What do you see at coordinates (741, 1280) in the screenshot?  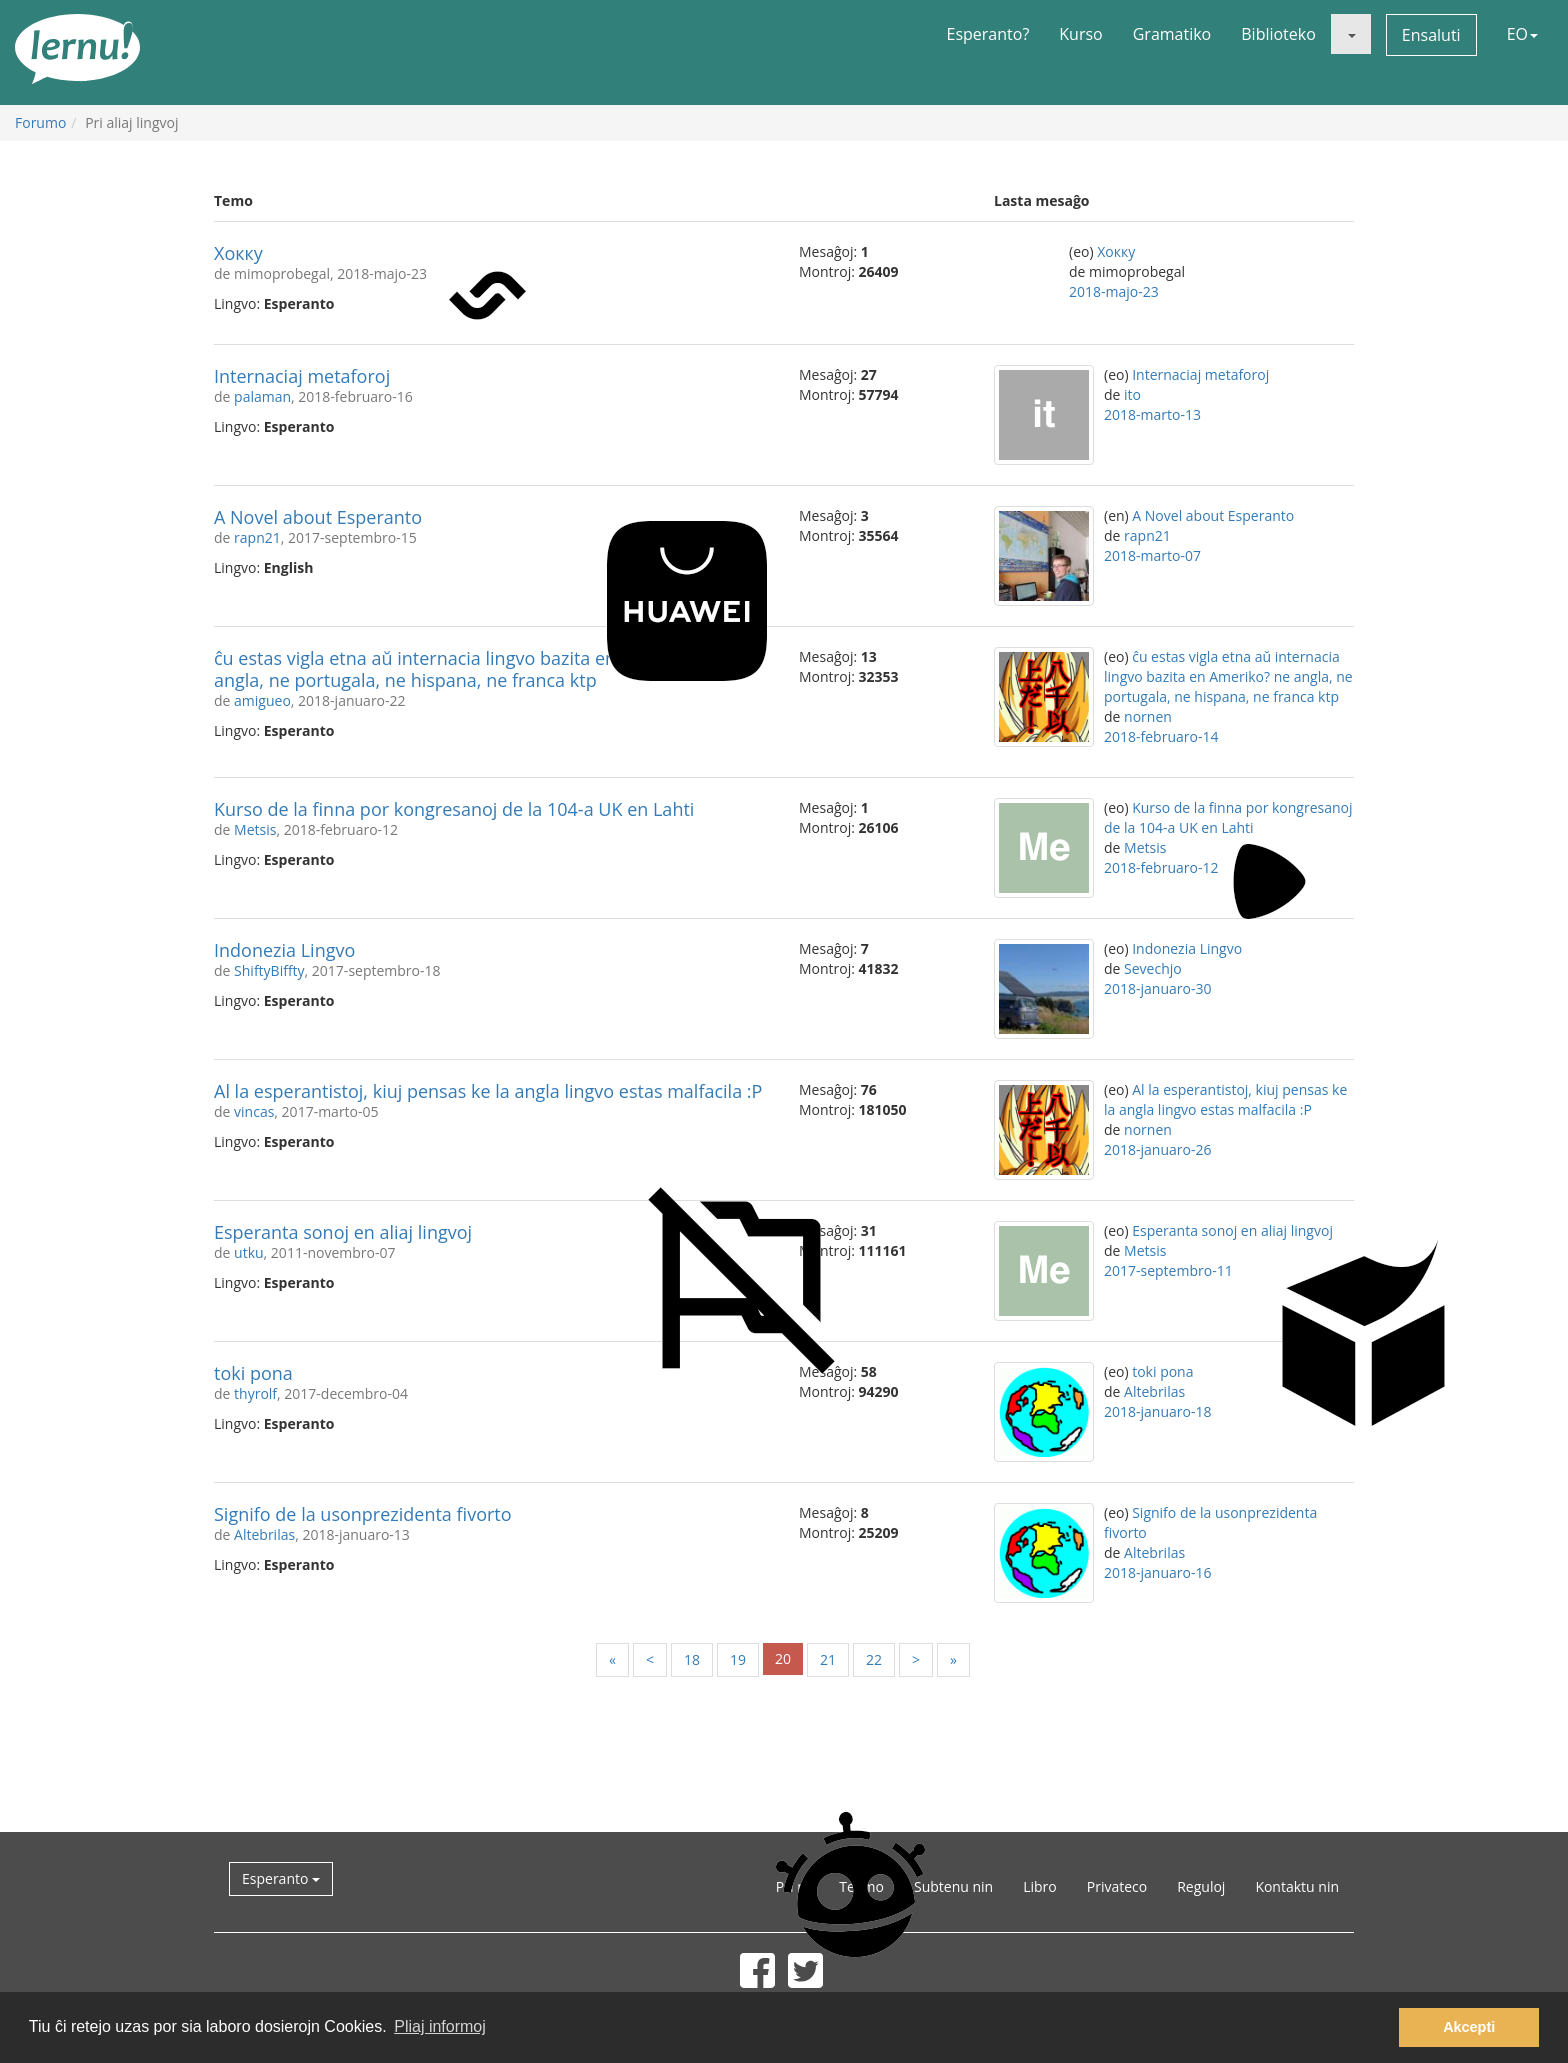 I see `disable or turn off flag notifications` at bounding box center [741, 1280].